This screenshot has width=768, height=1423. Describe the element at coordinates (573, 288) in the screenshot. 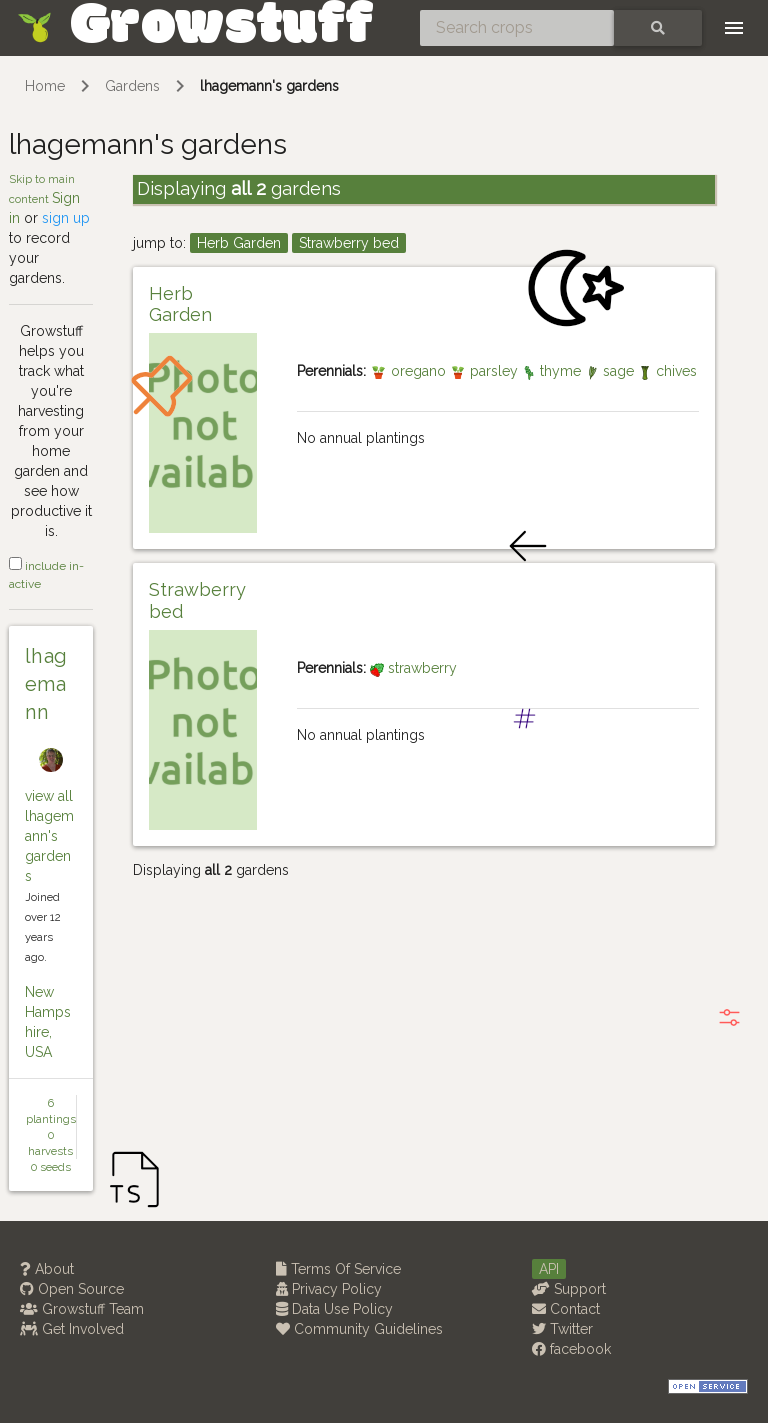

I see `indicates Islamic religious content or features` at that location.